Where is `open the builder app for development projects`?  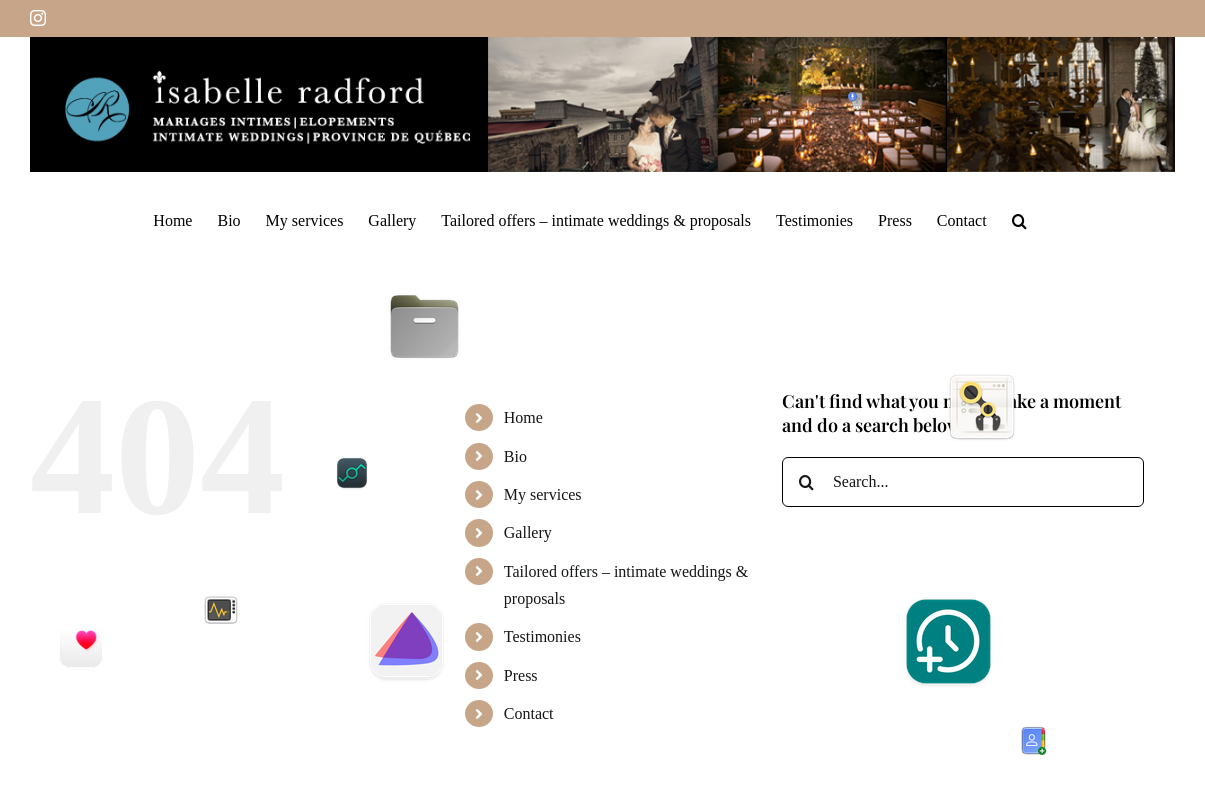 open the builder app for development projects is located at coordinates (982, 407).